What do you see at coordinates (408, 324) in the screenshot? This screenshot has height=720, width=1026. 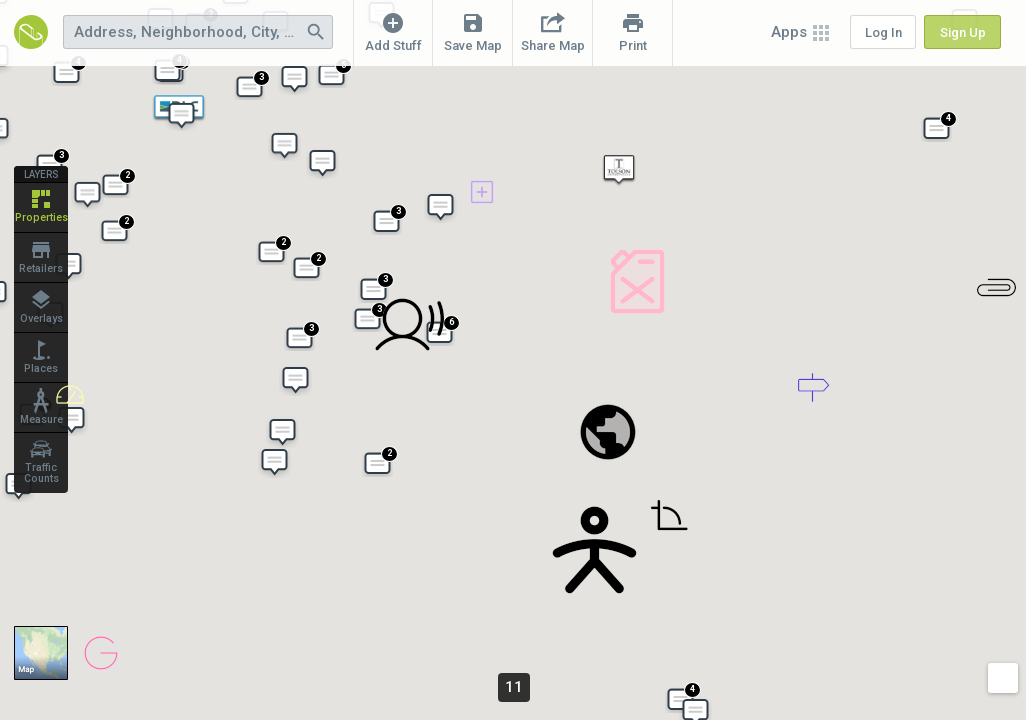 I see `user audio or voice settings` at bounding box center [408, 324].